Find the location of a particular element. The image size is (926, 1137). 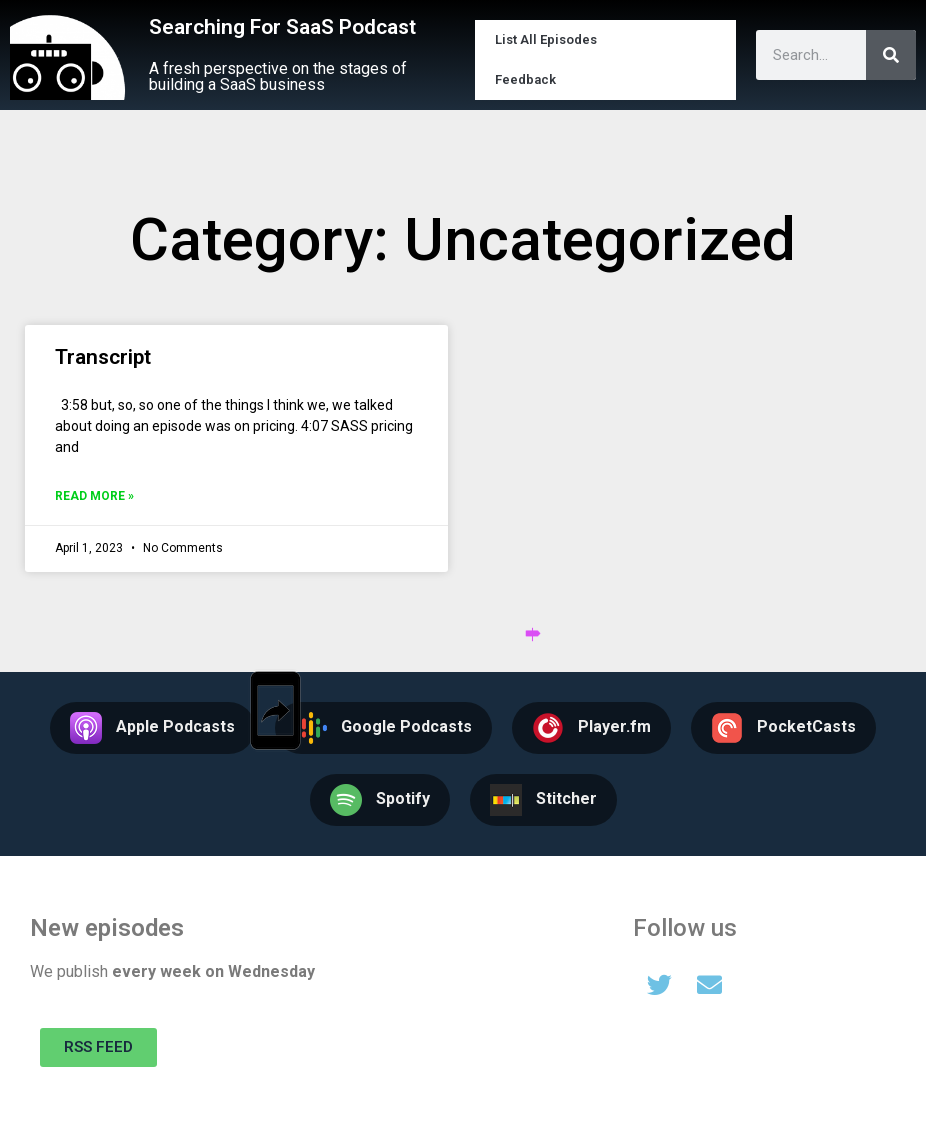

share your mobile screen with others is located at coordinates (275, 710).